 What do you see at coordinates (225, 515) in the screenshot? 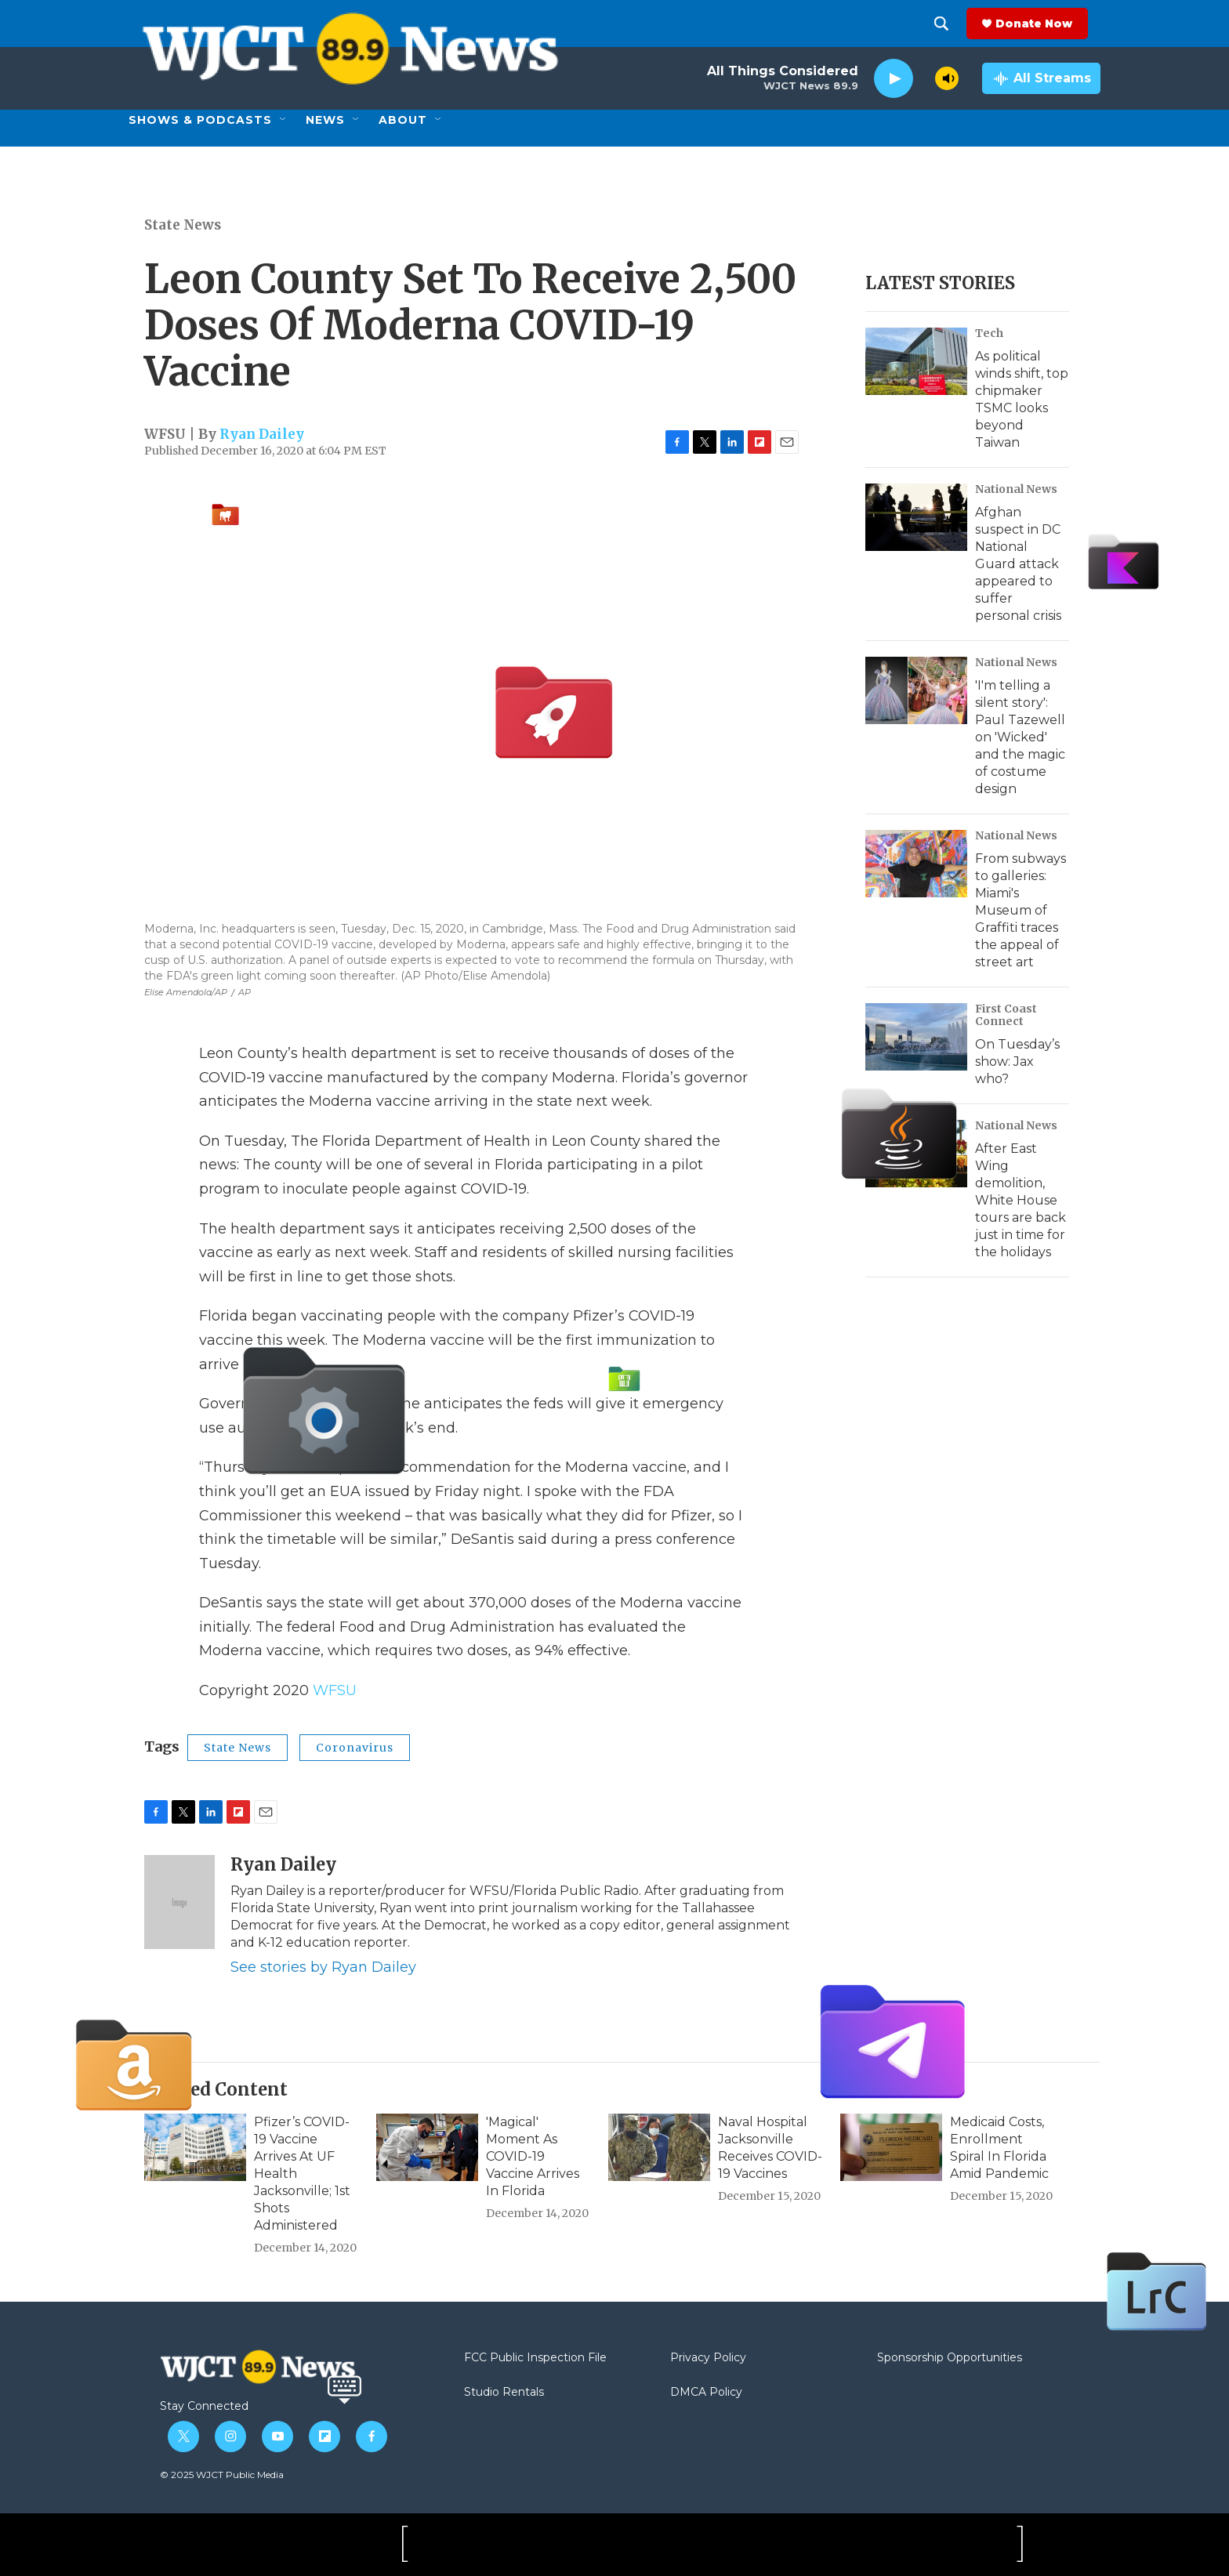
I see `open bullguard antivirus folder` at bounding box center [225, 515].